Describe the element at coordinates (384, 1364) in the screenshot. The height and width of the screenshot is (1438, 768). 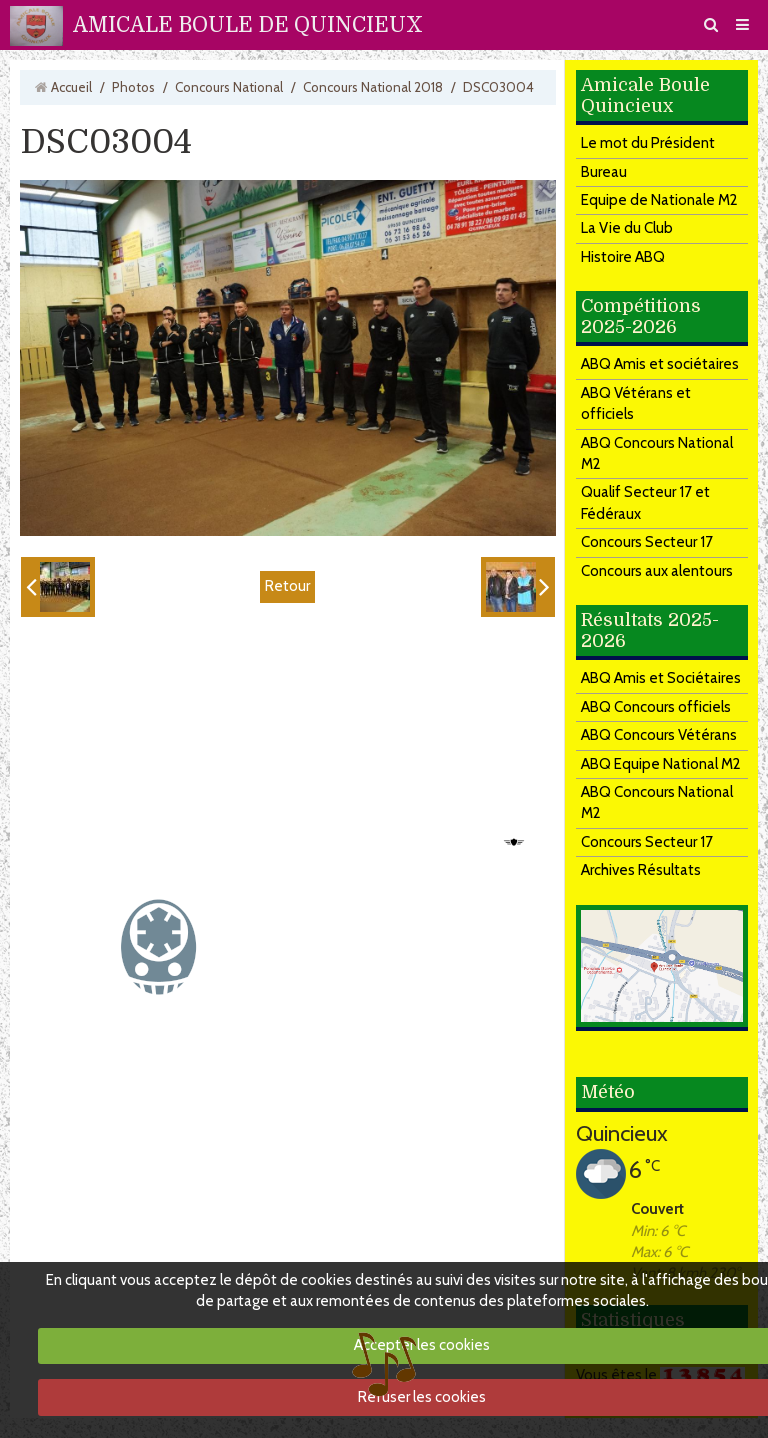
I see `access music or audio player` at that location.